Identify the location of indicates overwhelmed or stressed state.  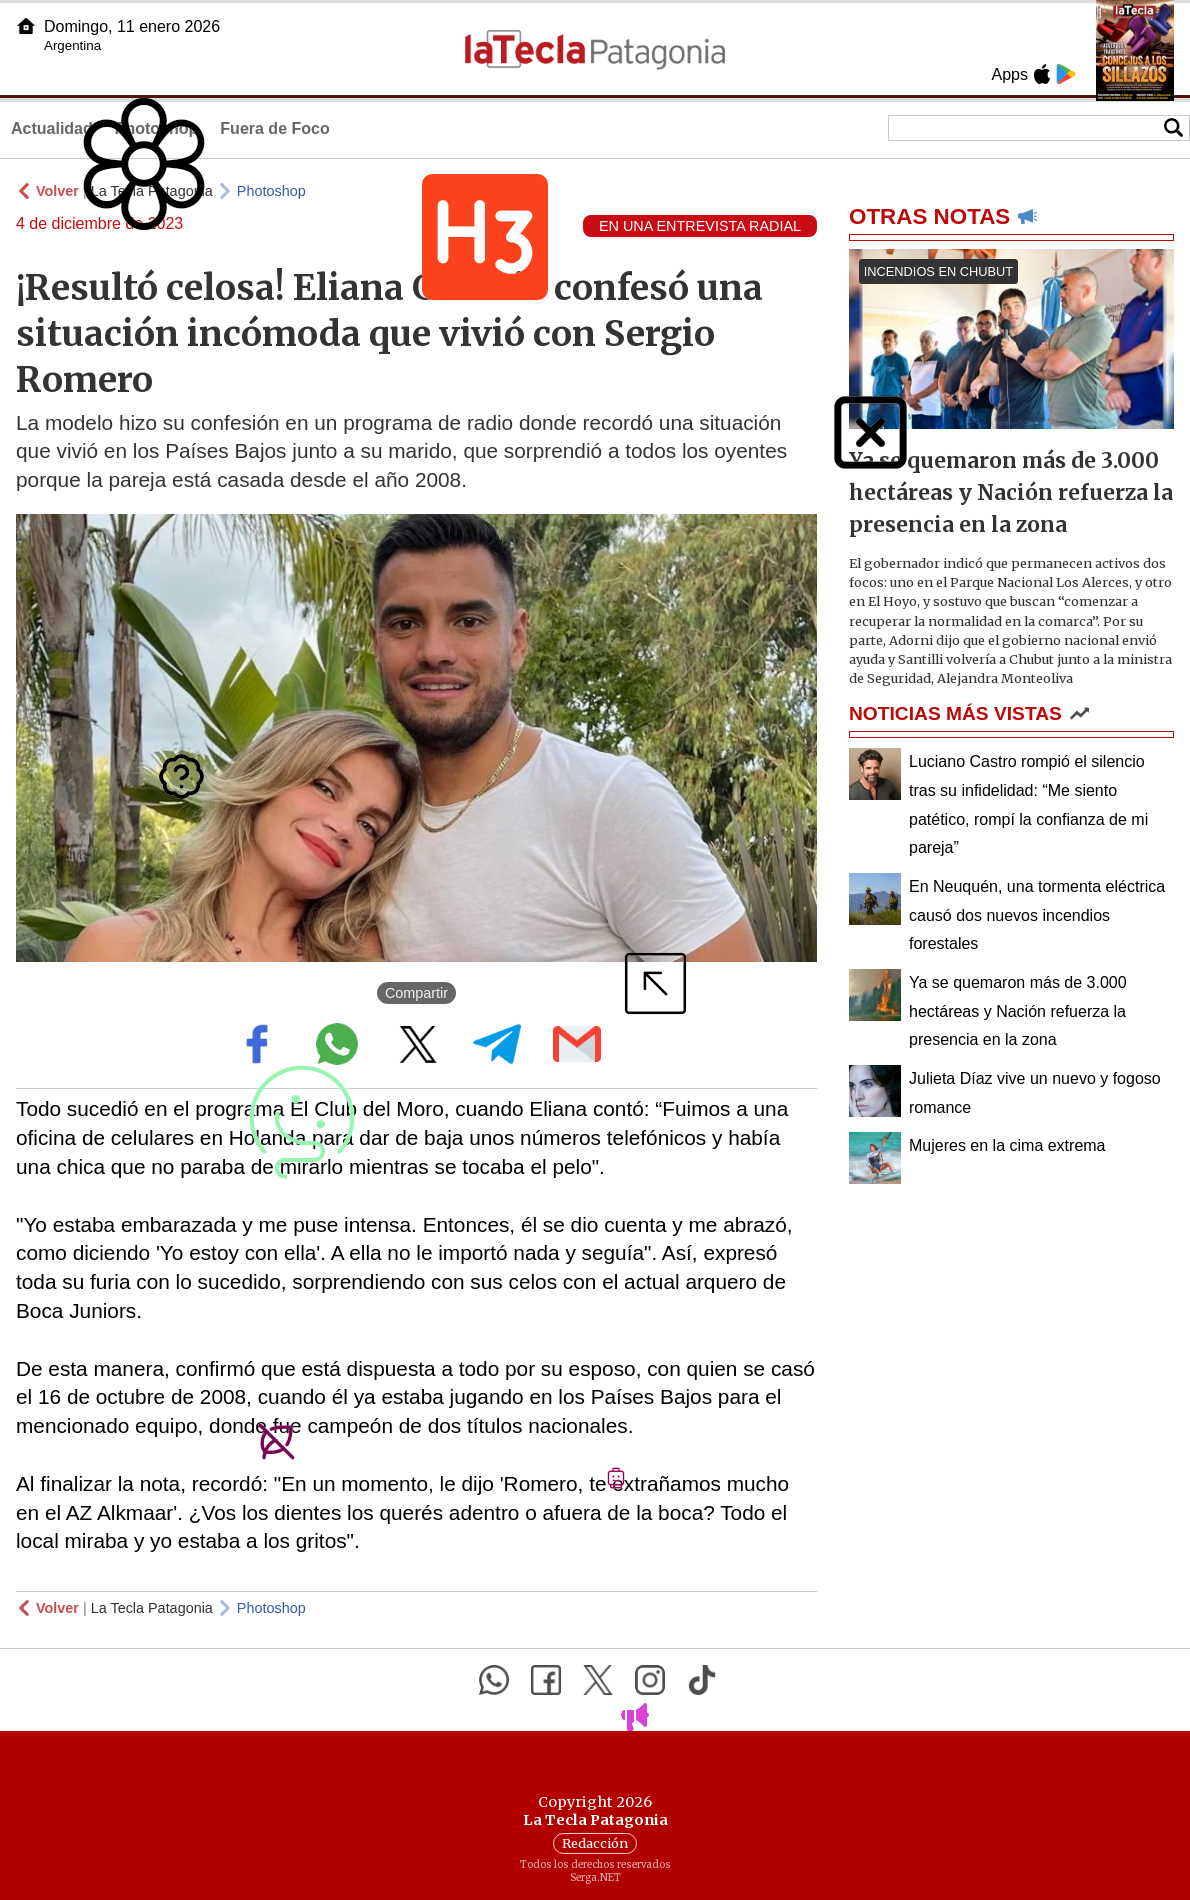
(302, 1118).